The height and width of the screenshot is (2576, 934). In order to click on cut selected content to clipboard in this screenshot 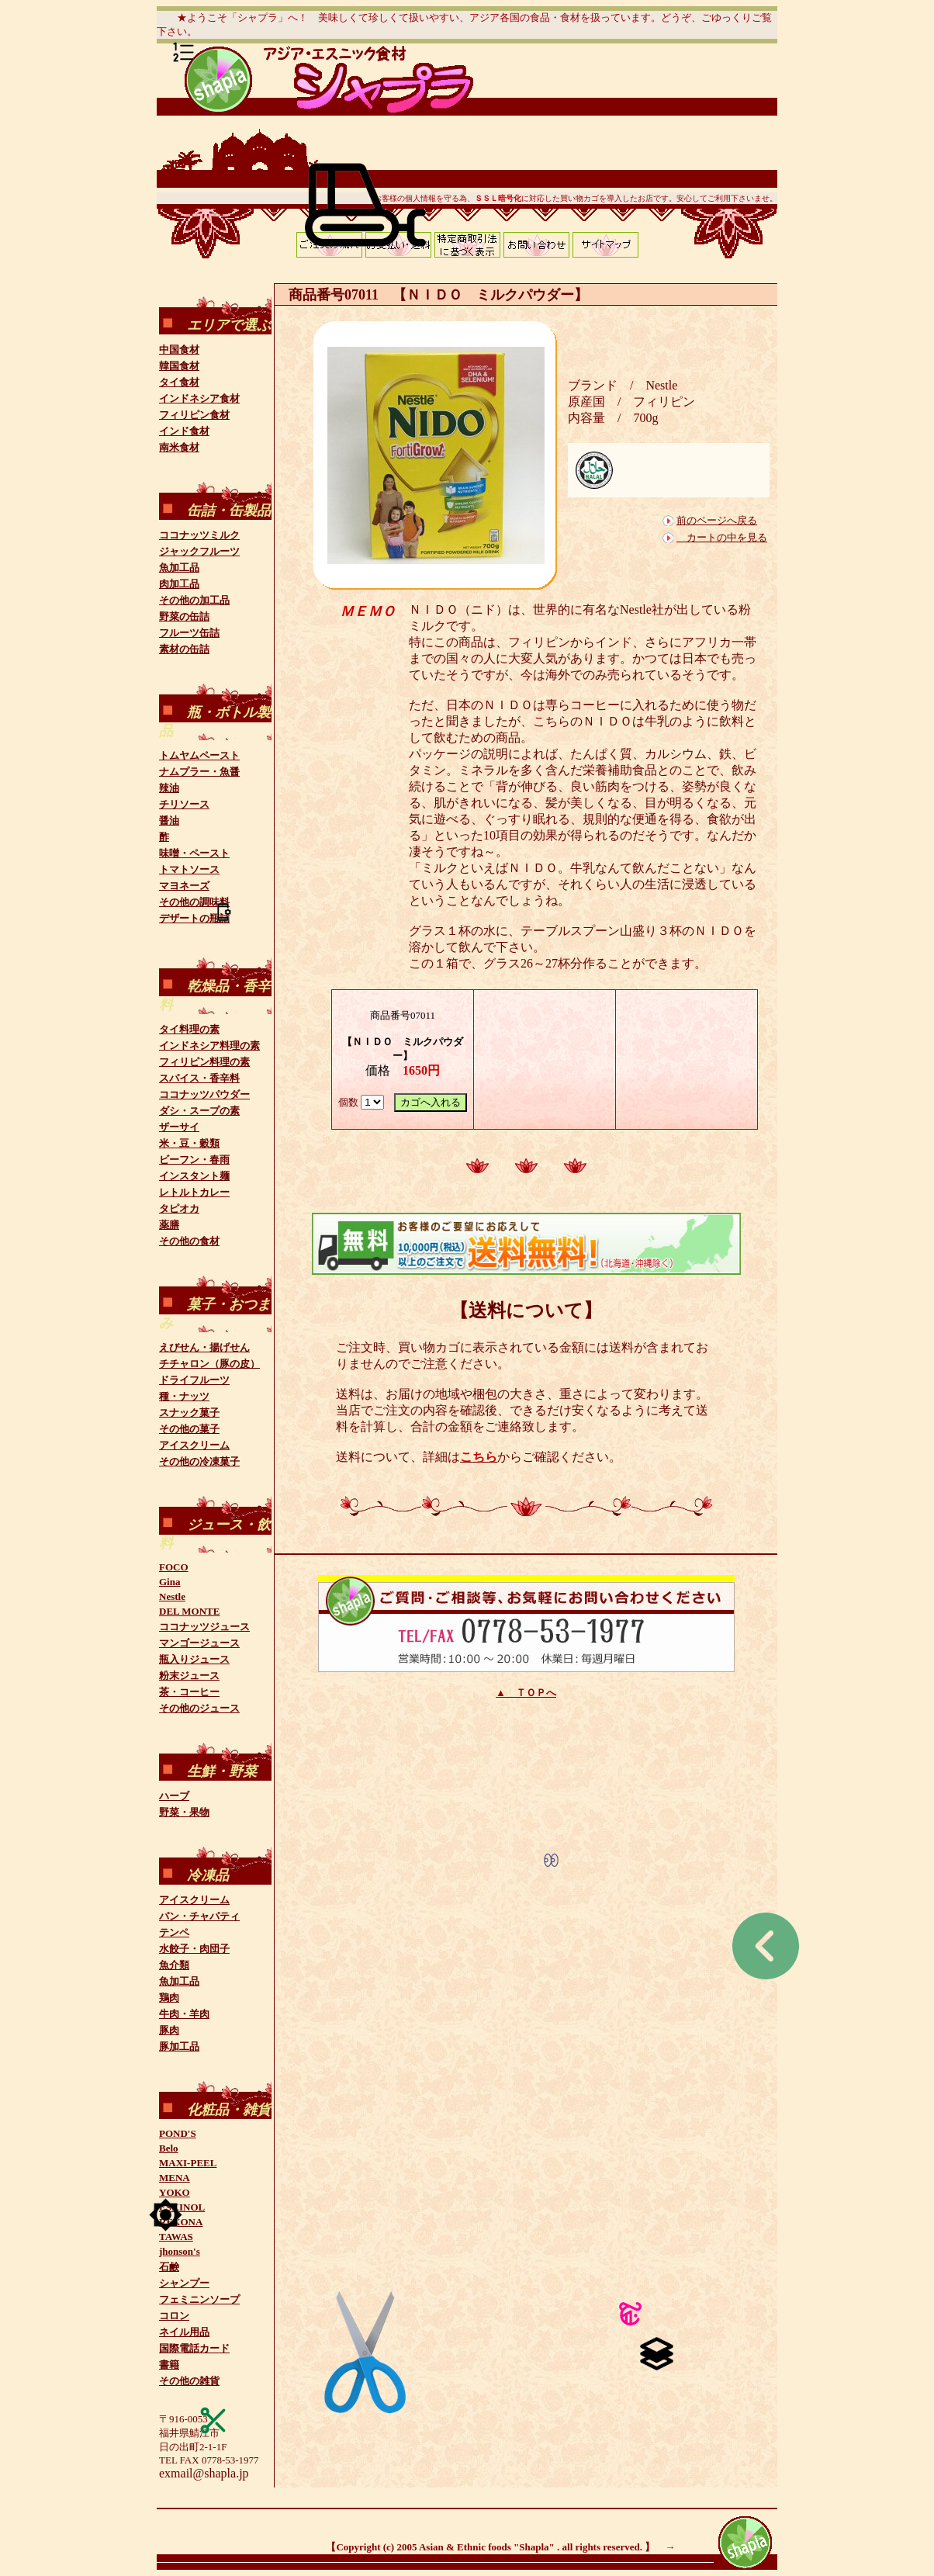, I will do `click(366, 2352)`.